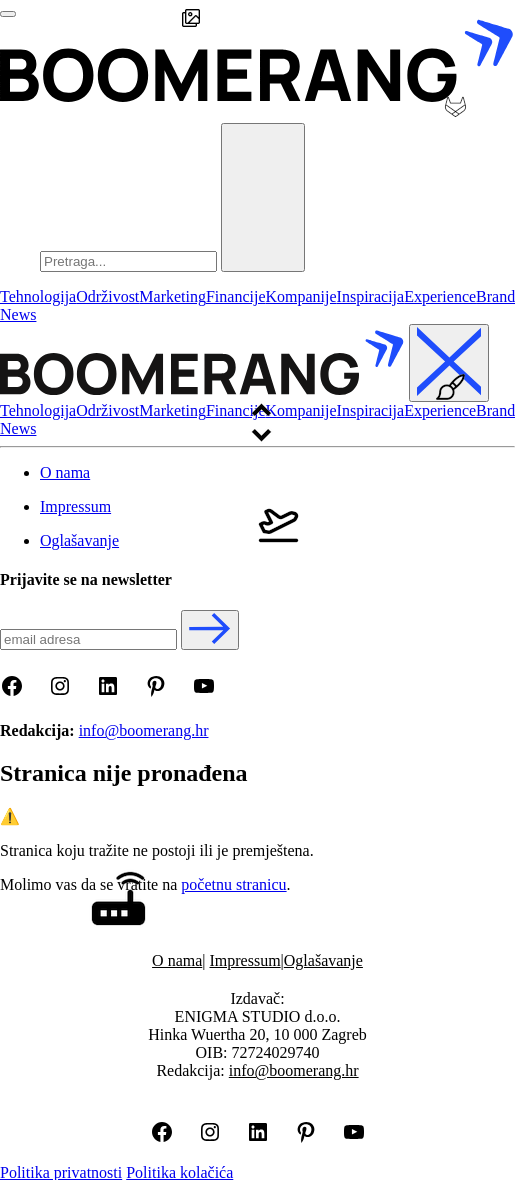 The height and width of the screenshot is (1180, 515). What do you see at coordinates (261, 422) in the screenshot?
I see `expand to show more content` at bounding box center [261, 422].